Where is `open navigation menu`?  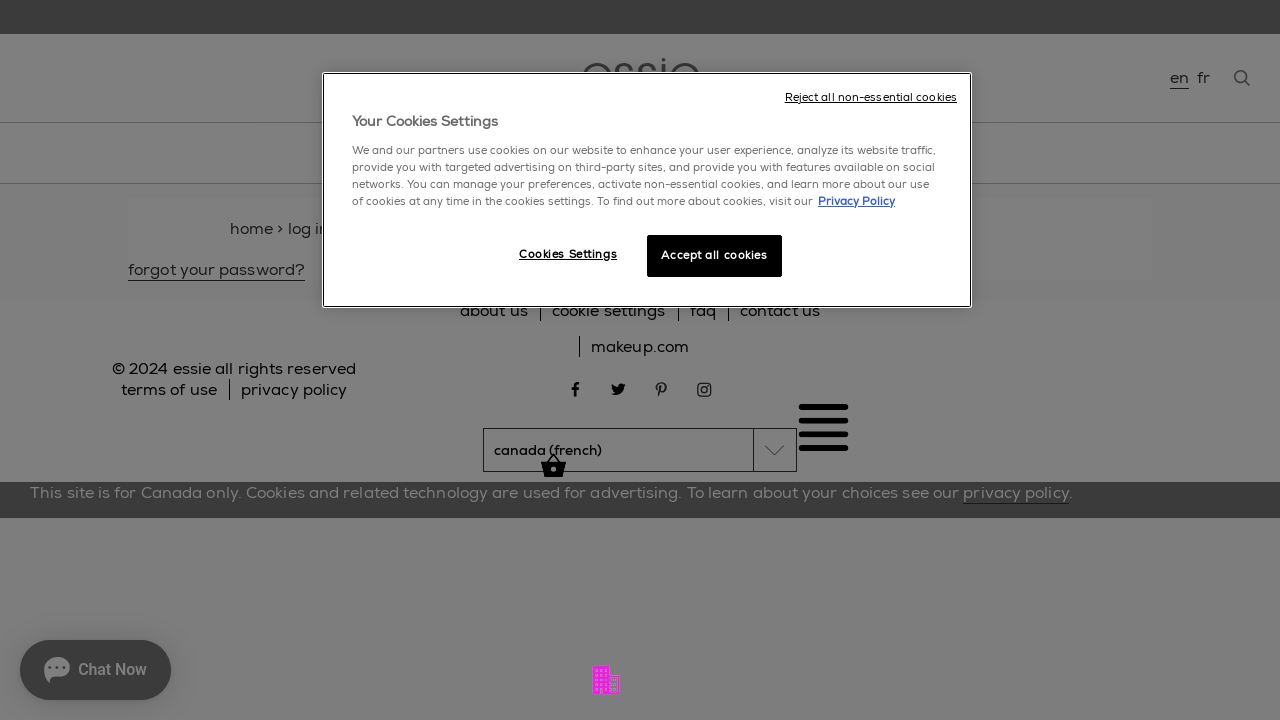
open navigation menu is located at coordinates (823, 427).